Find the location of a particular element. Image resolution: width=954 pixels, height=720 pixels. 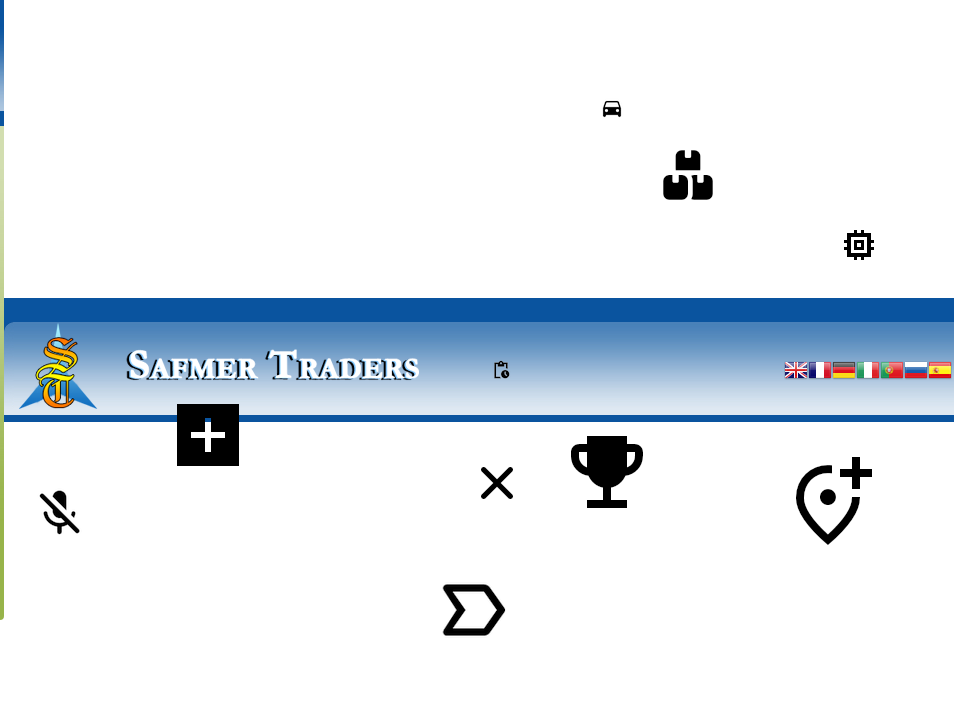

add a new location pin to the map is located at coordinates (828, 501).